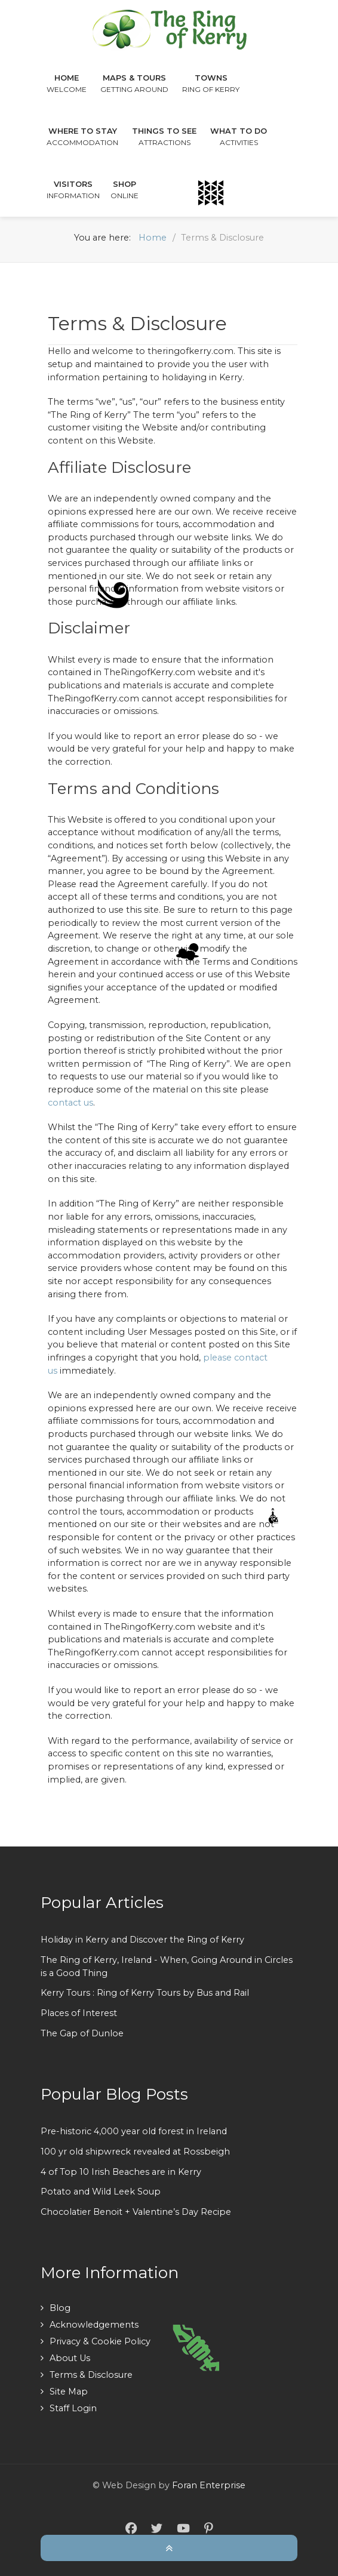 This screenshot has height=2576, width=338. Describe the element at coordinates (196, 2347) in the screenshot. I see `activate thunder or lightning ability` at that location.